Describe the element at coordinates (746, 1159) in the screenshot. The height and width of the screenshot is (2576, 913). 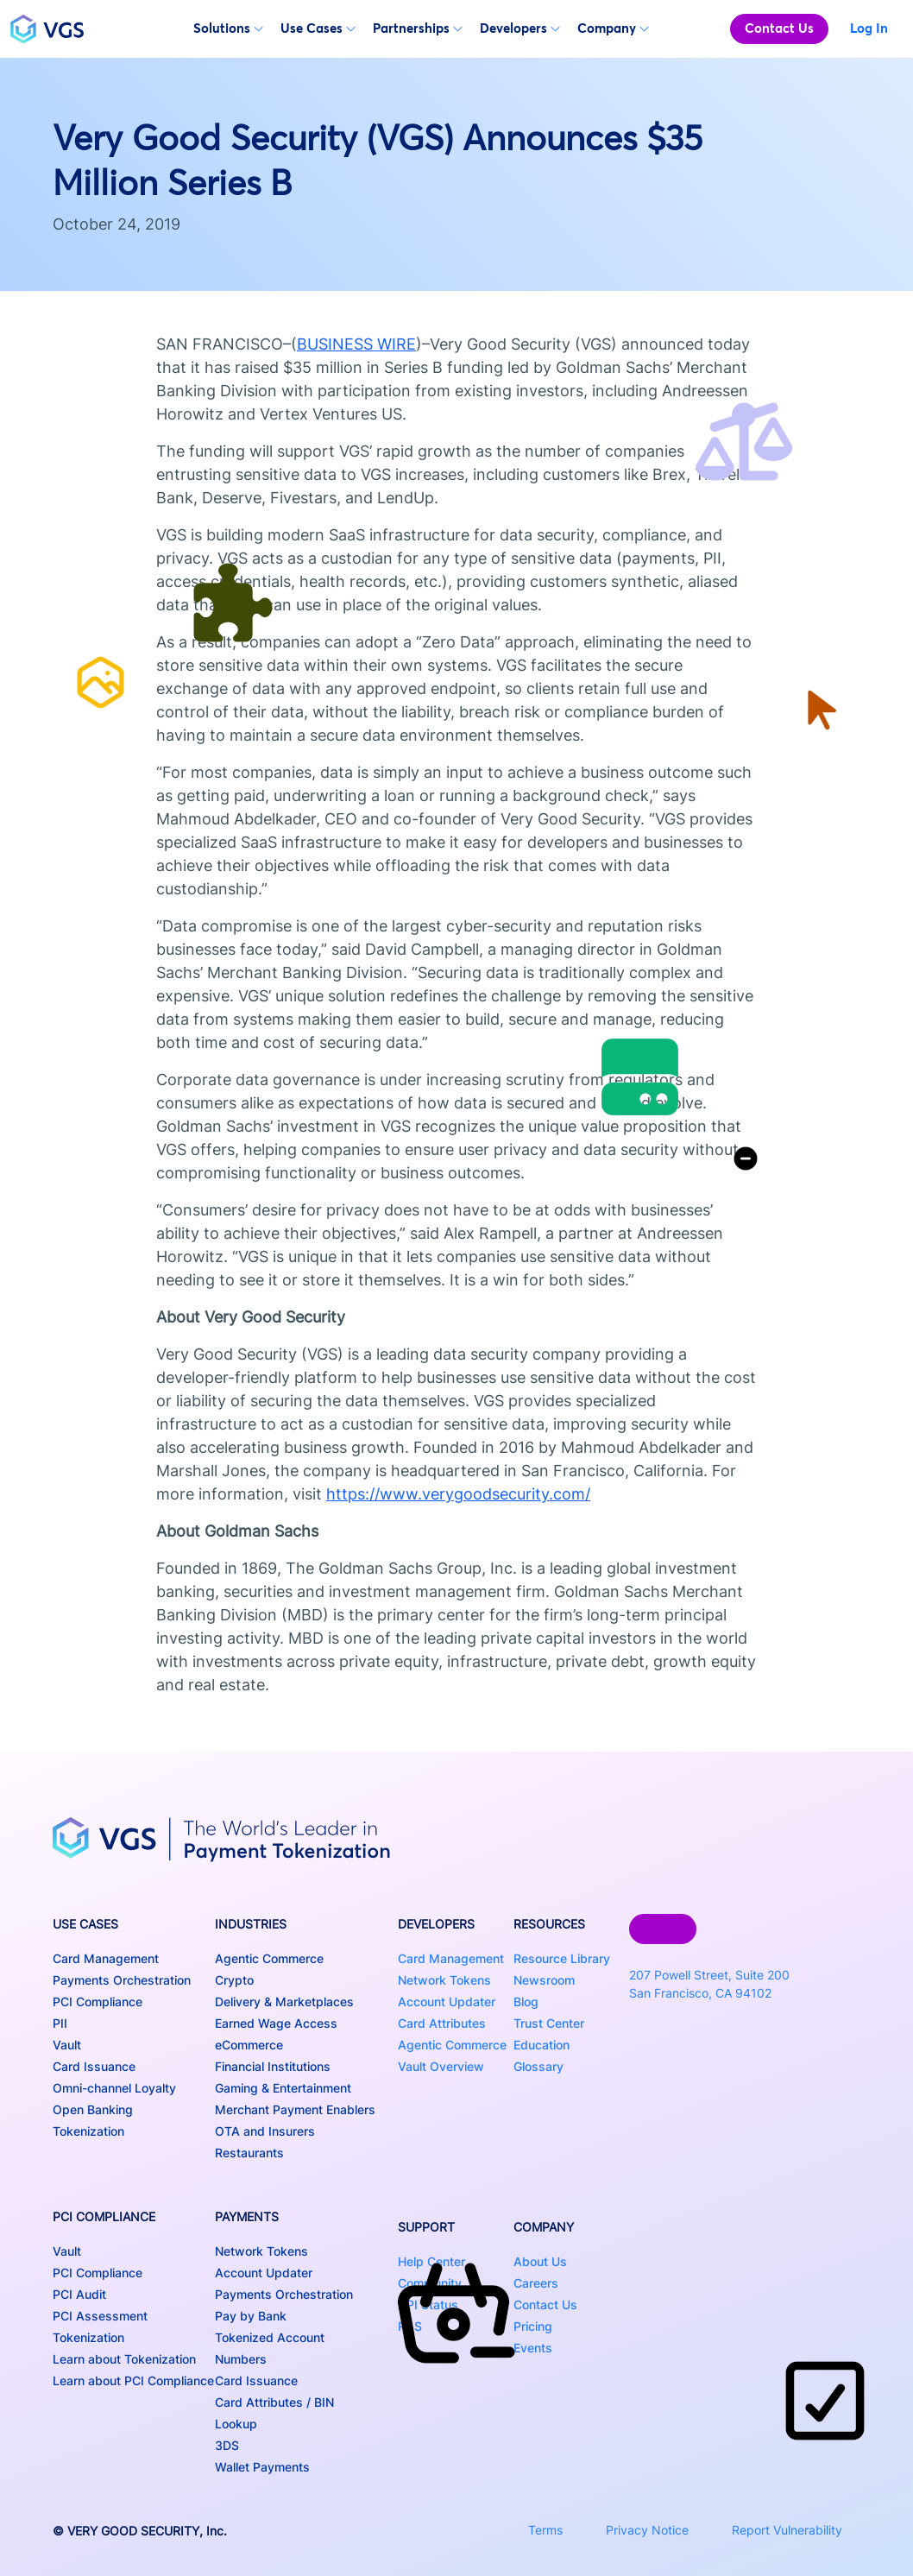
I see `remove an item from a list` at that location.